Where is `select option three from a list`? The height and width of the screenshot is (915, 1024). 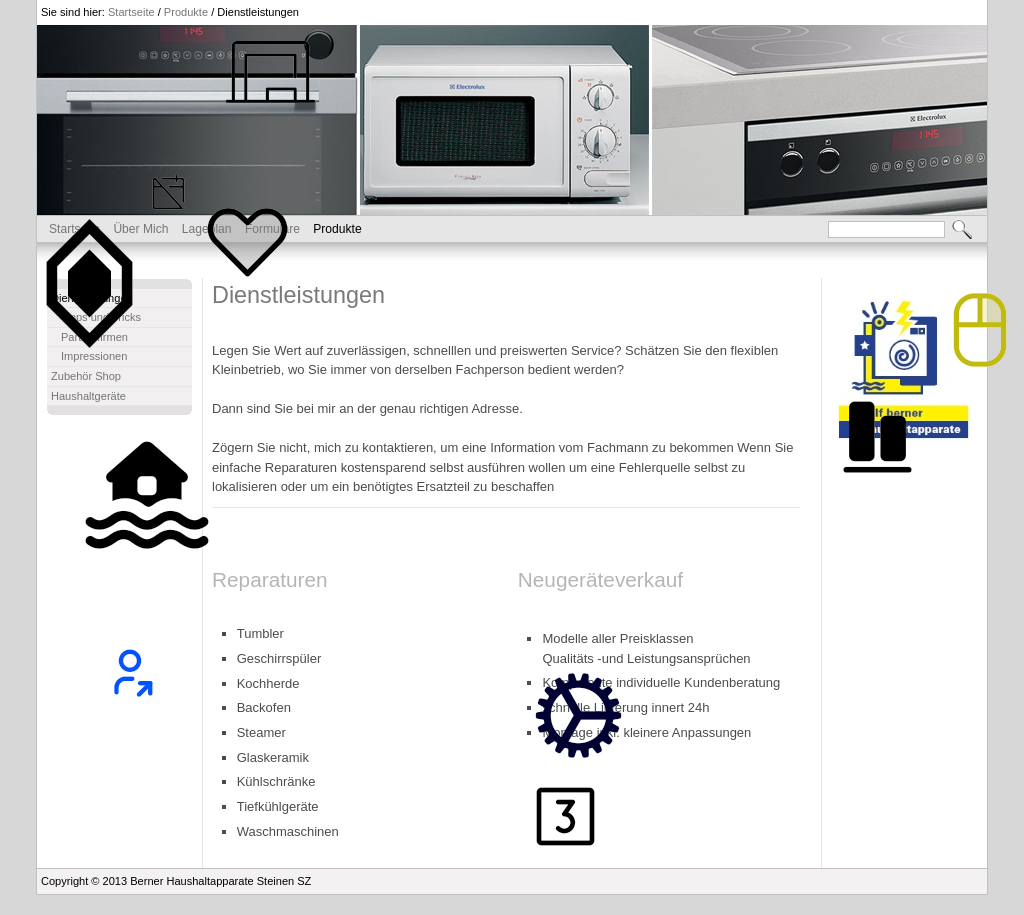 select option three from a list is located at coordinates (565, 816).